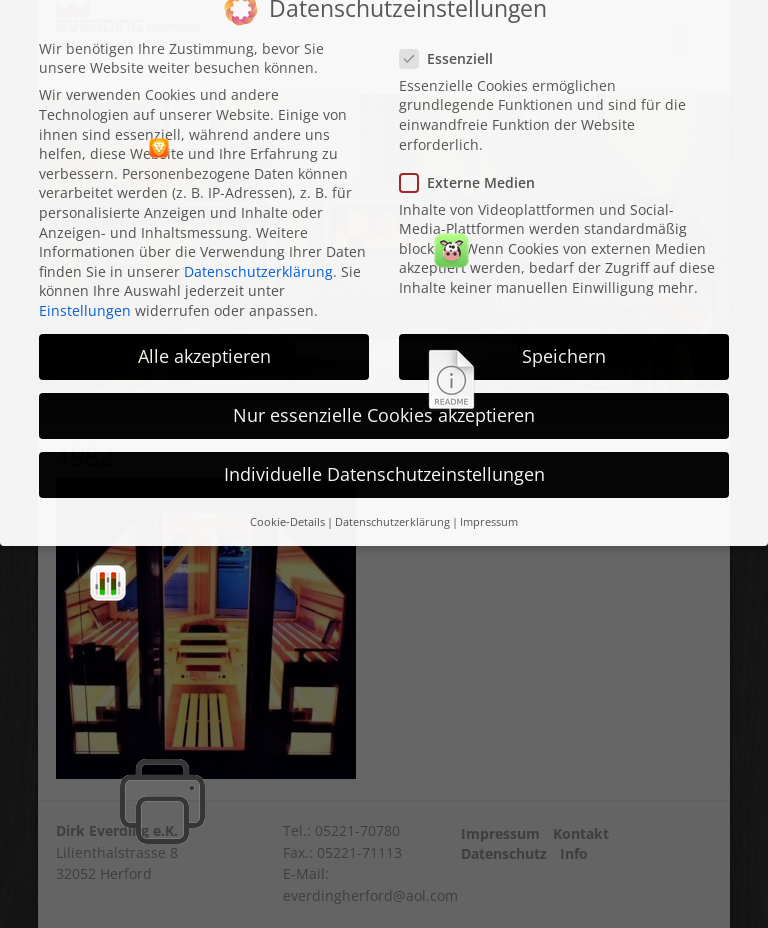 Image resolution: width=768 pixels, height=928 pixels. I want to click on open readme documentation file, so click(451, 380).